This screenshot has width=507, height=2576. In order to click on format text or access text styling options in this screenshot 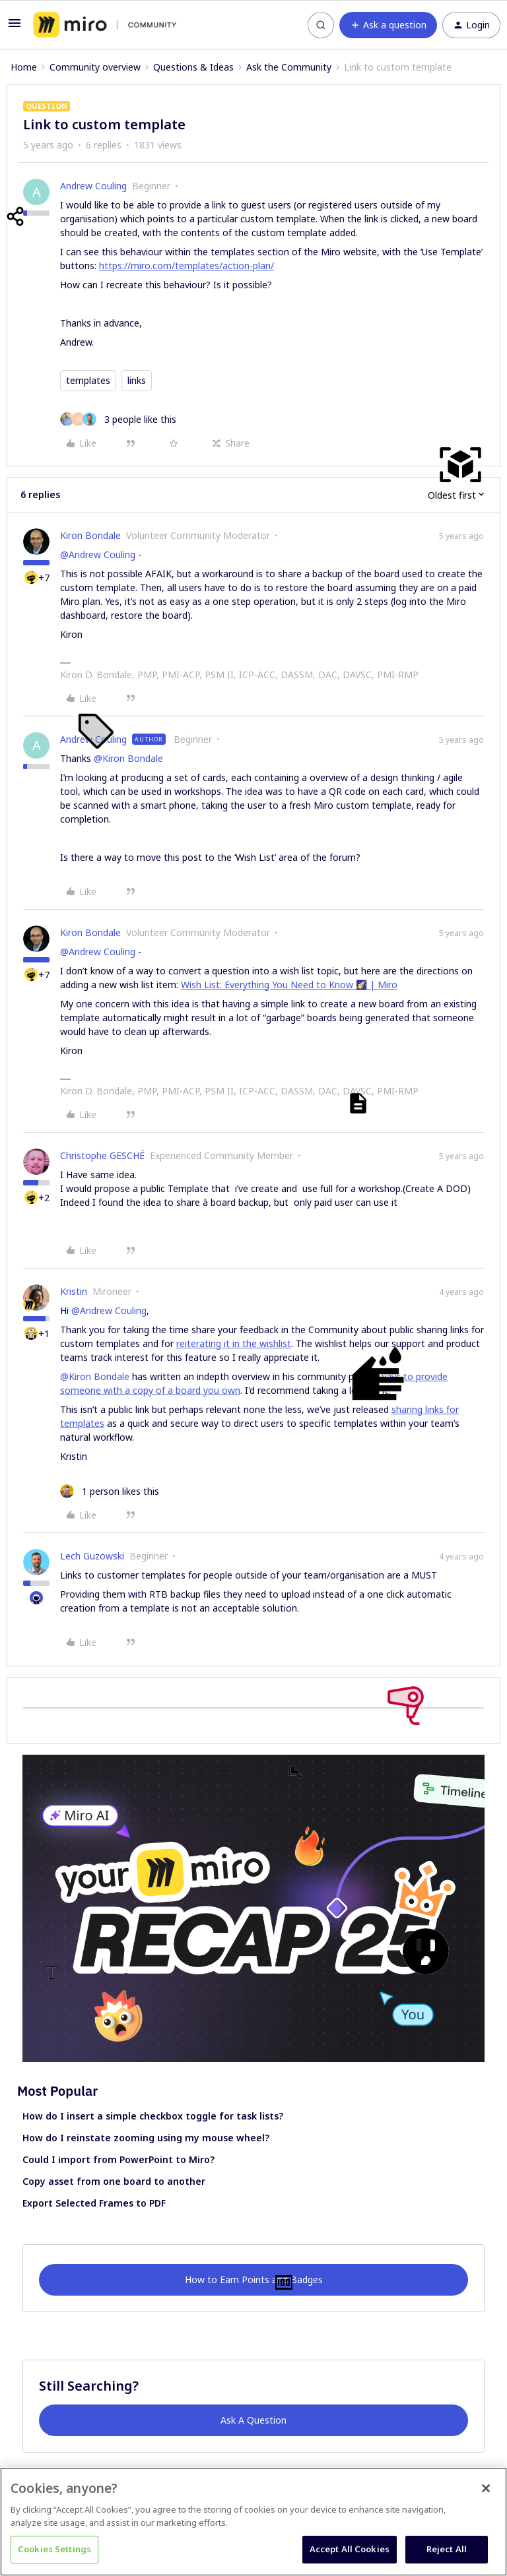, I will do `click(51, 1972)`.